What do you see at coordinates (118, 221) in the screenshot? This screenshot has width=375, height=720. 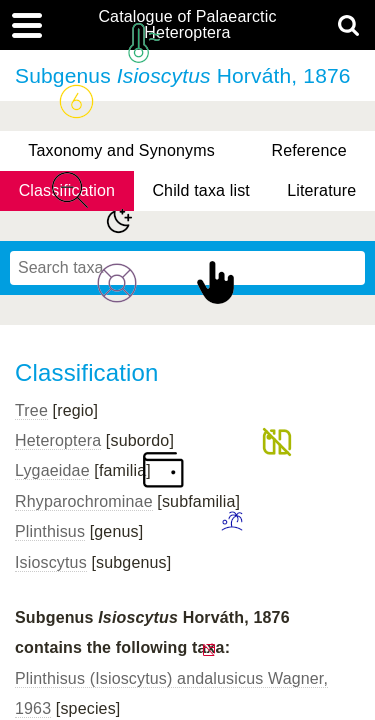 I see `enable dark mode or night theme` at bounding box center [118, 221].